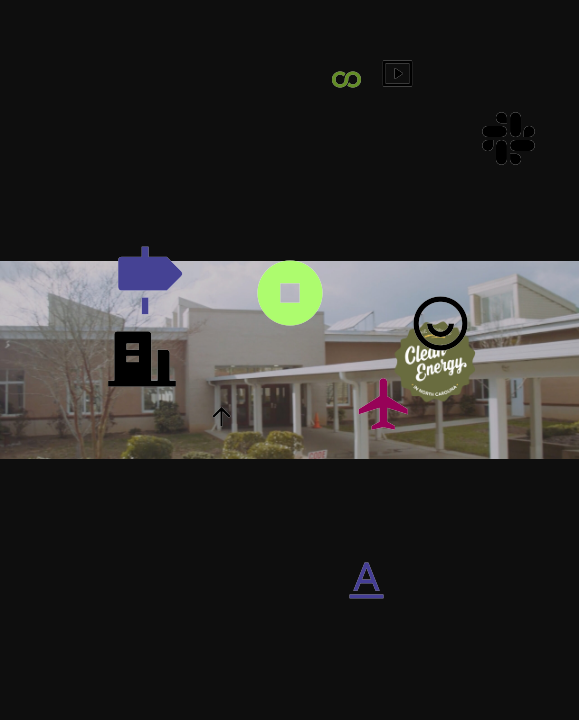  I want to click on open Slack messaging app, so click(508, 138).